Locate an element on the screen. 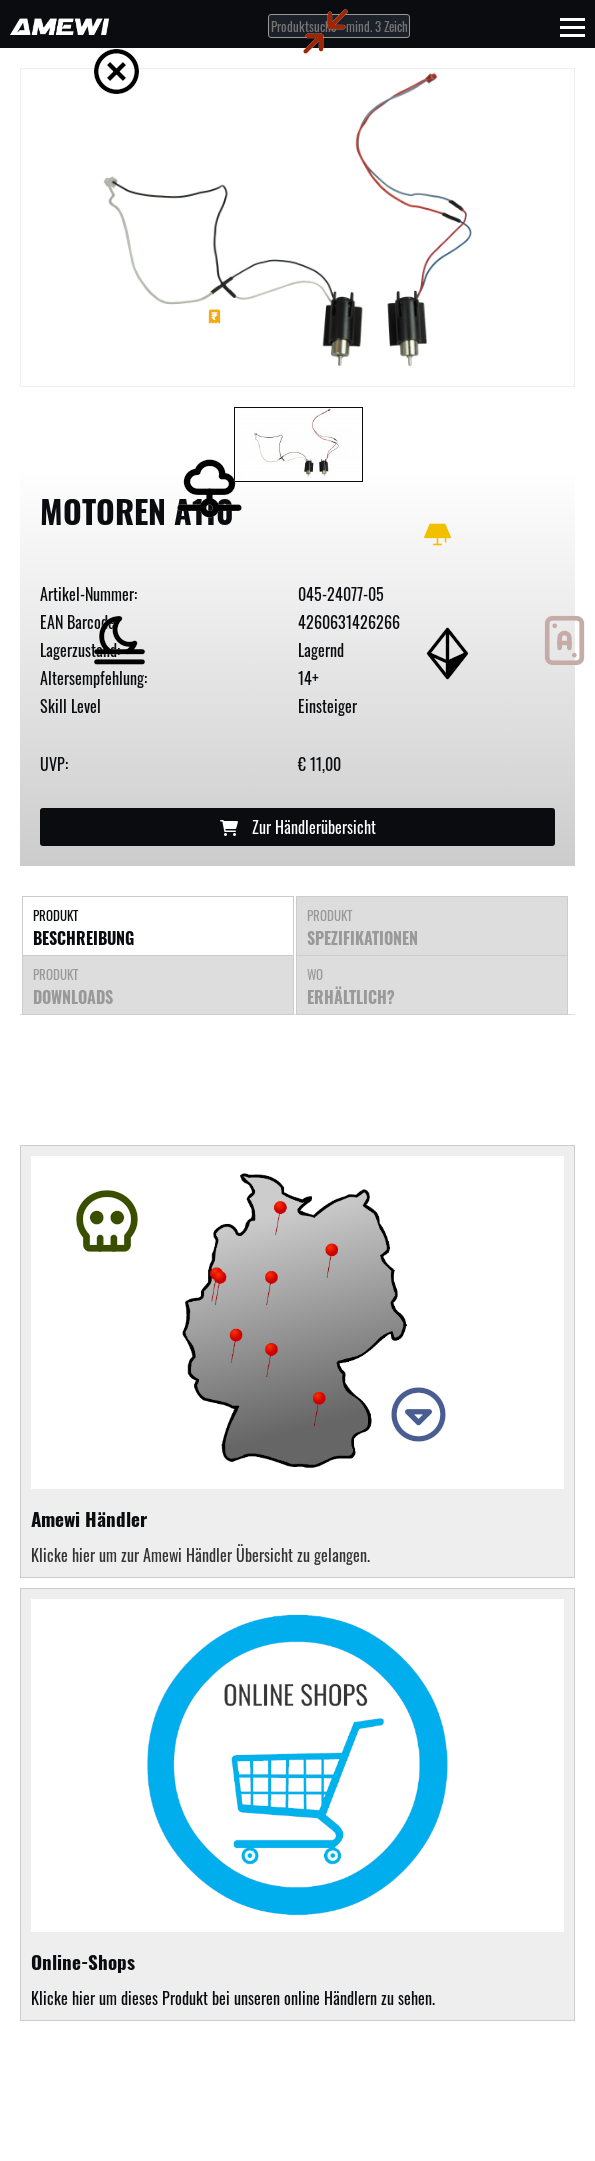 Image resolution: width=595 pixels, height=2161 pixels. indicates hazy or foggy nighttime weather conditions is located at coordinates (119, 641).